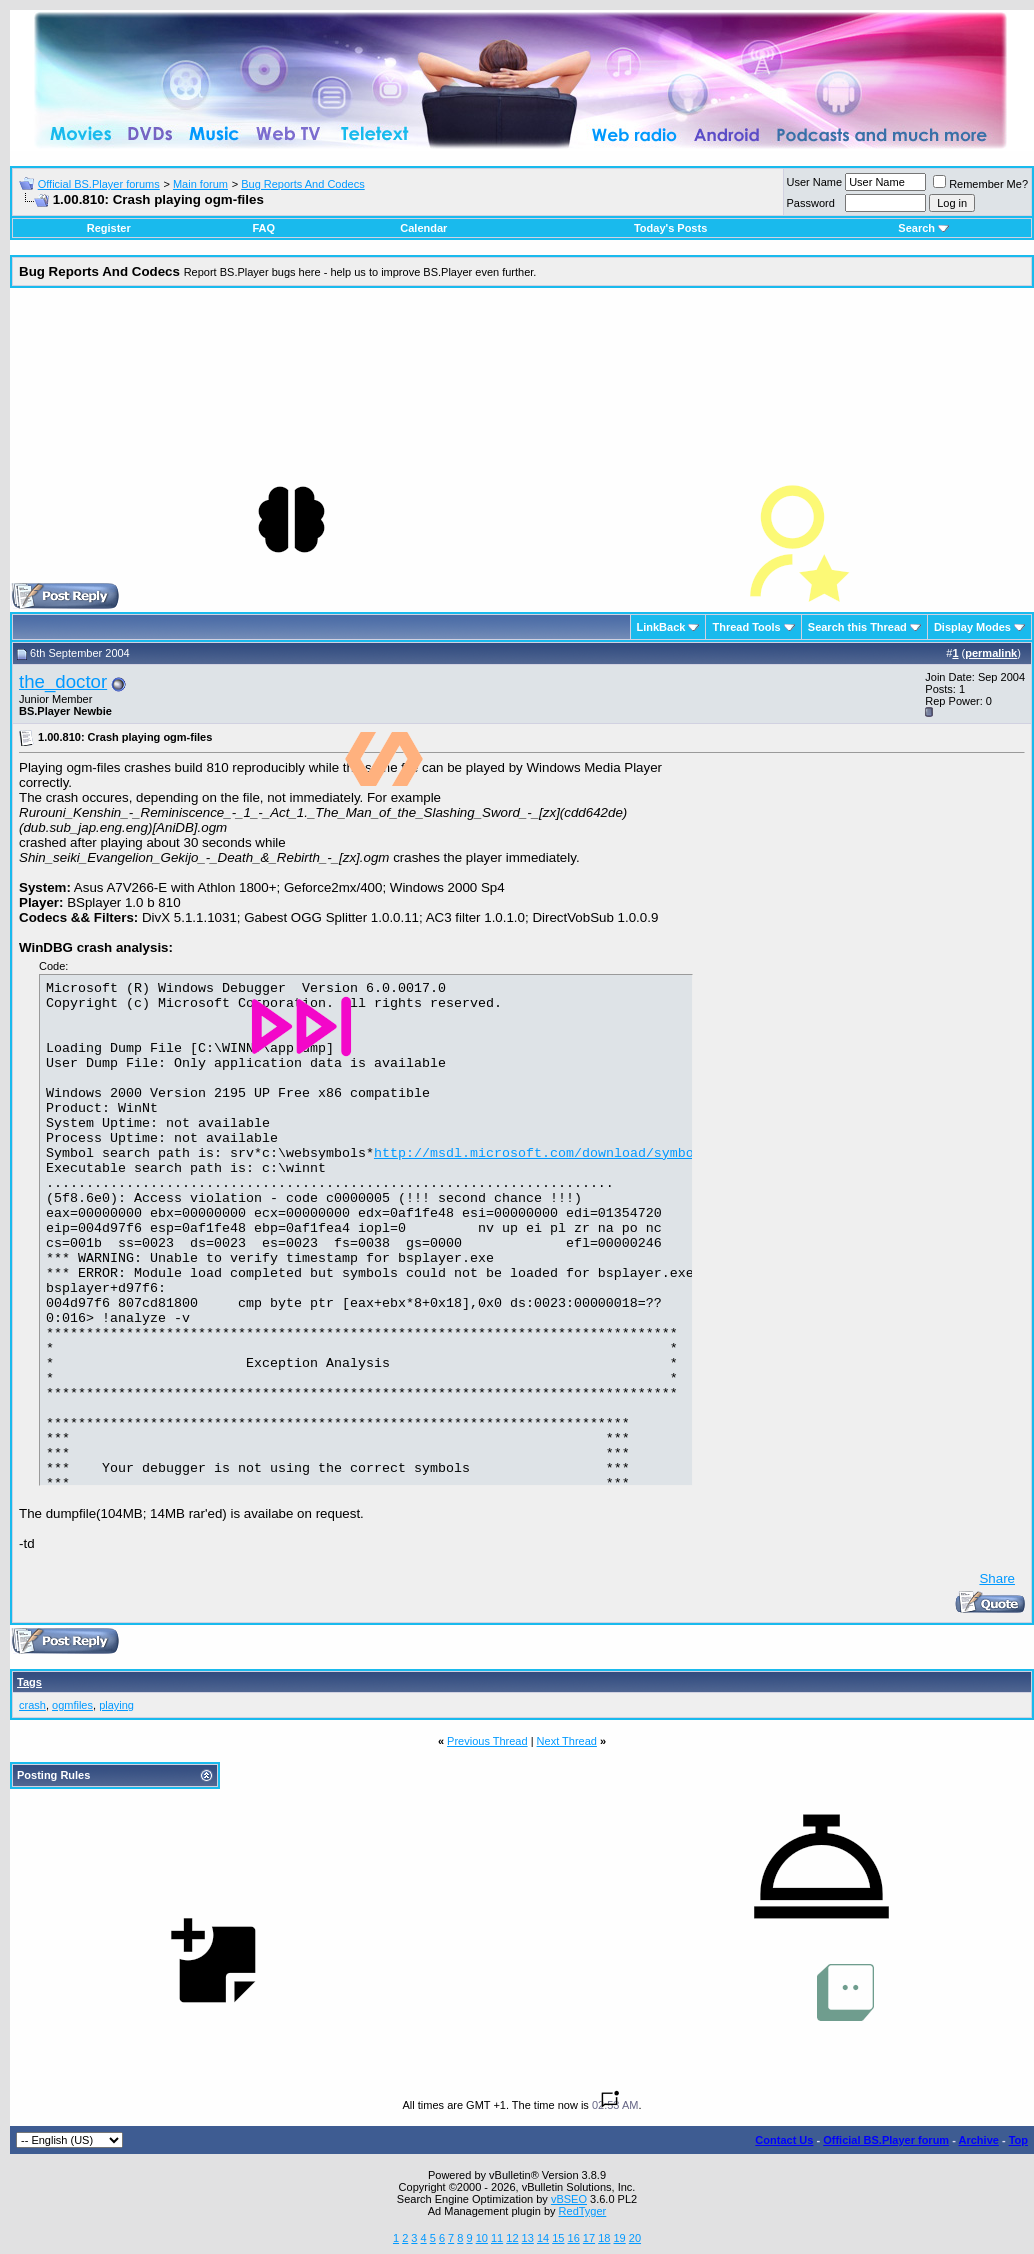 The height and width of the screenshot is (2254, 1034). Describe the element at coordinates (301, 1026) in the screenshot. I see `skip to the end of the current track` at that location.